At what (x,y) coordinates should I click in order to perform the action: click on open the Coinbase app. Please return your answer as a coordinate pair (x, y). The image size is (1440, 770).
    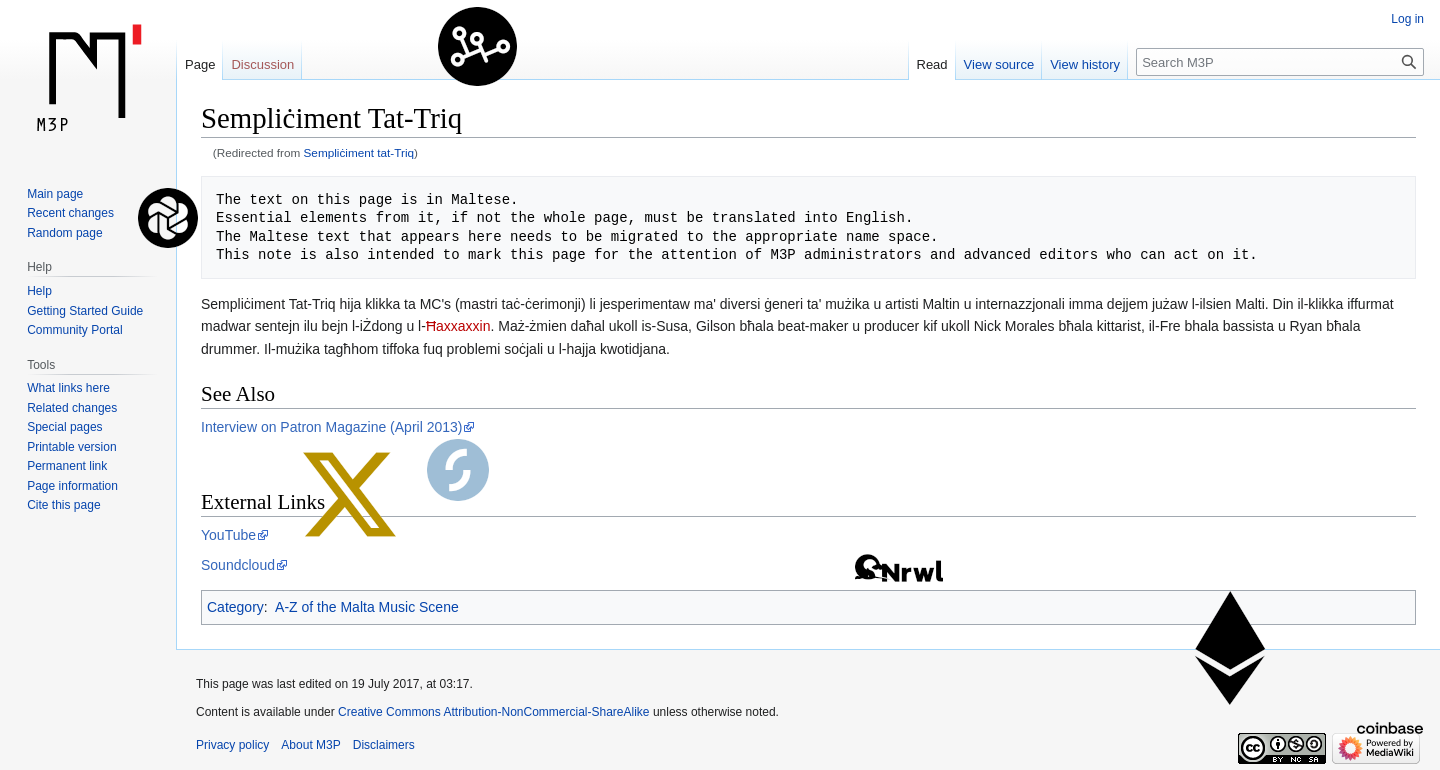
    Looking at the image, I should click on (1390, 728).